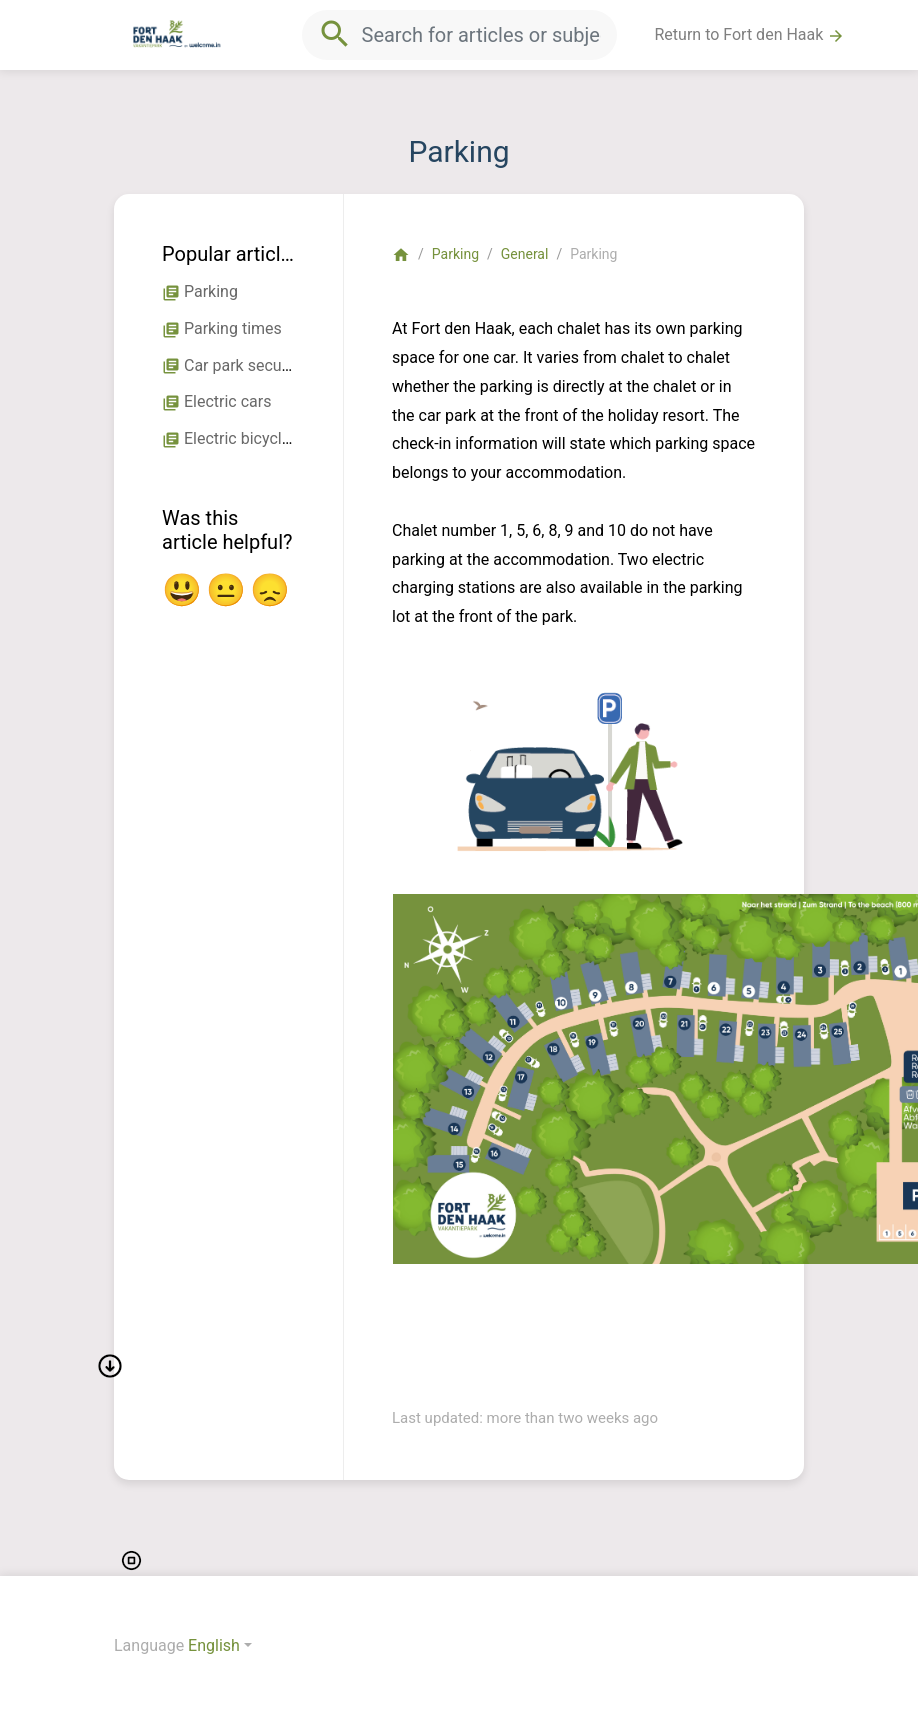 Image resolution: width=918 pixels, height=1716 pixels. What do you see at coordinates (131, 1560) in the screenshot?
I see `stop media playback` at bounding box center [131, 1560].